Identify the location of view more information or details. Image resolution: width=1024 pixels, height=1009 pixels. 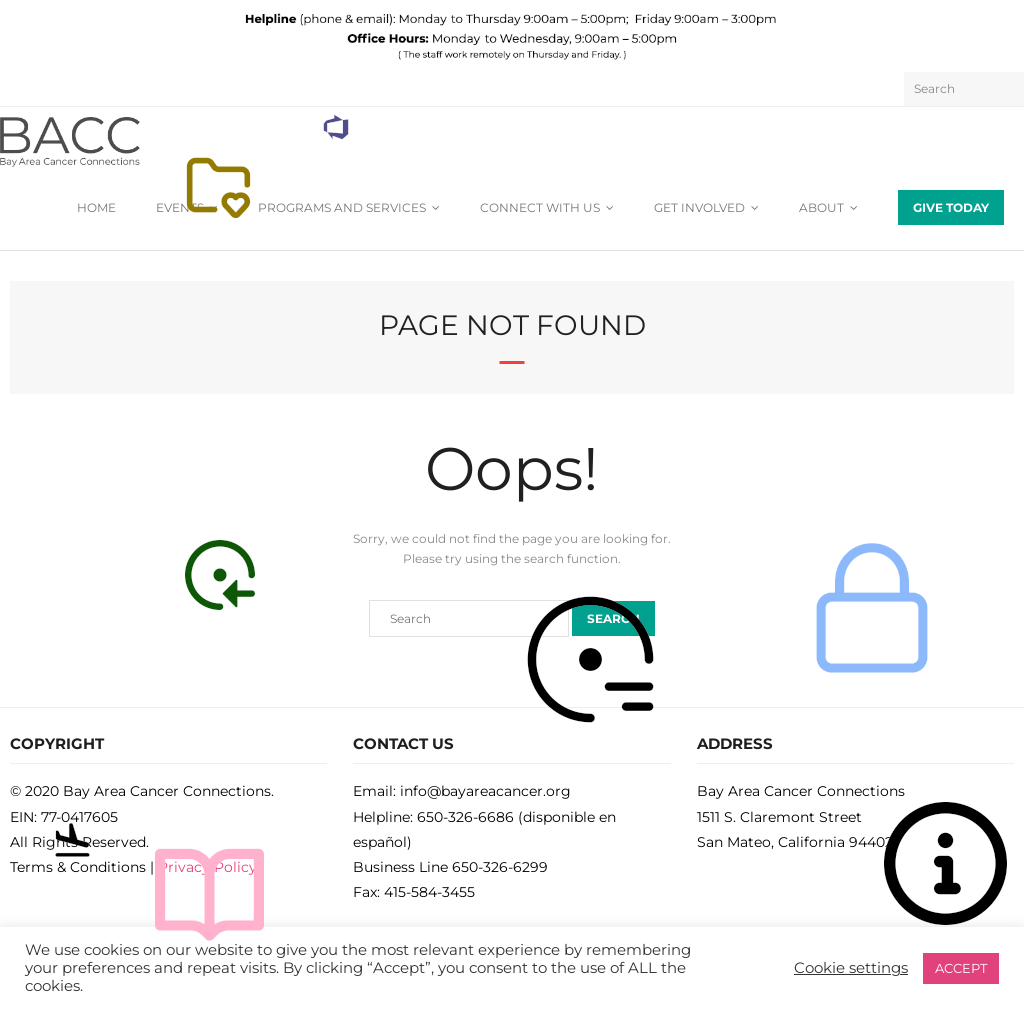
(945, 863).